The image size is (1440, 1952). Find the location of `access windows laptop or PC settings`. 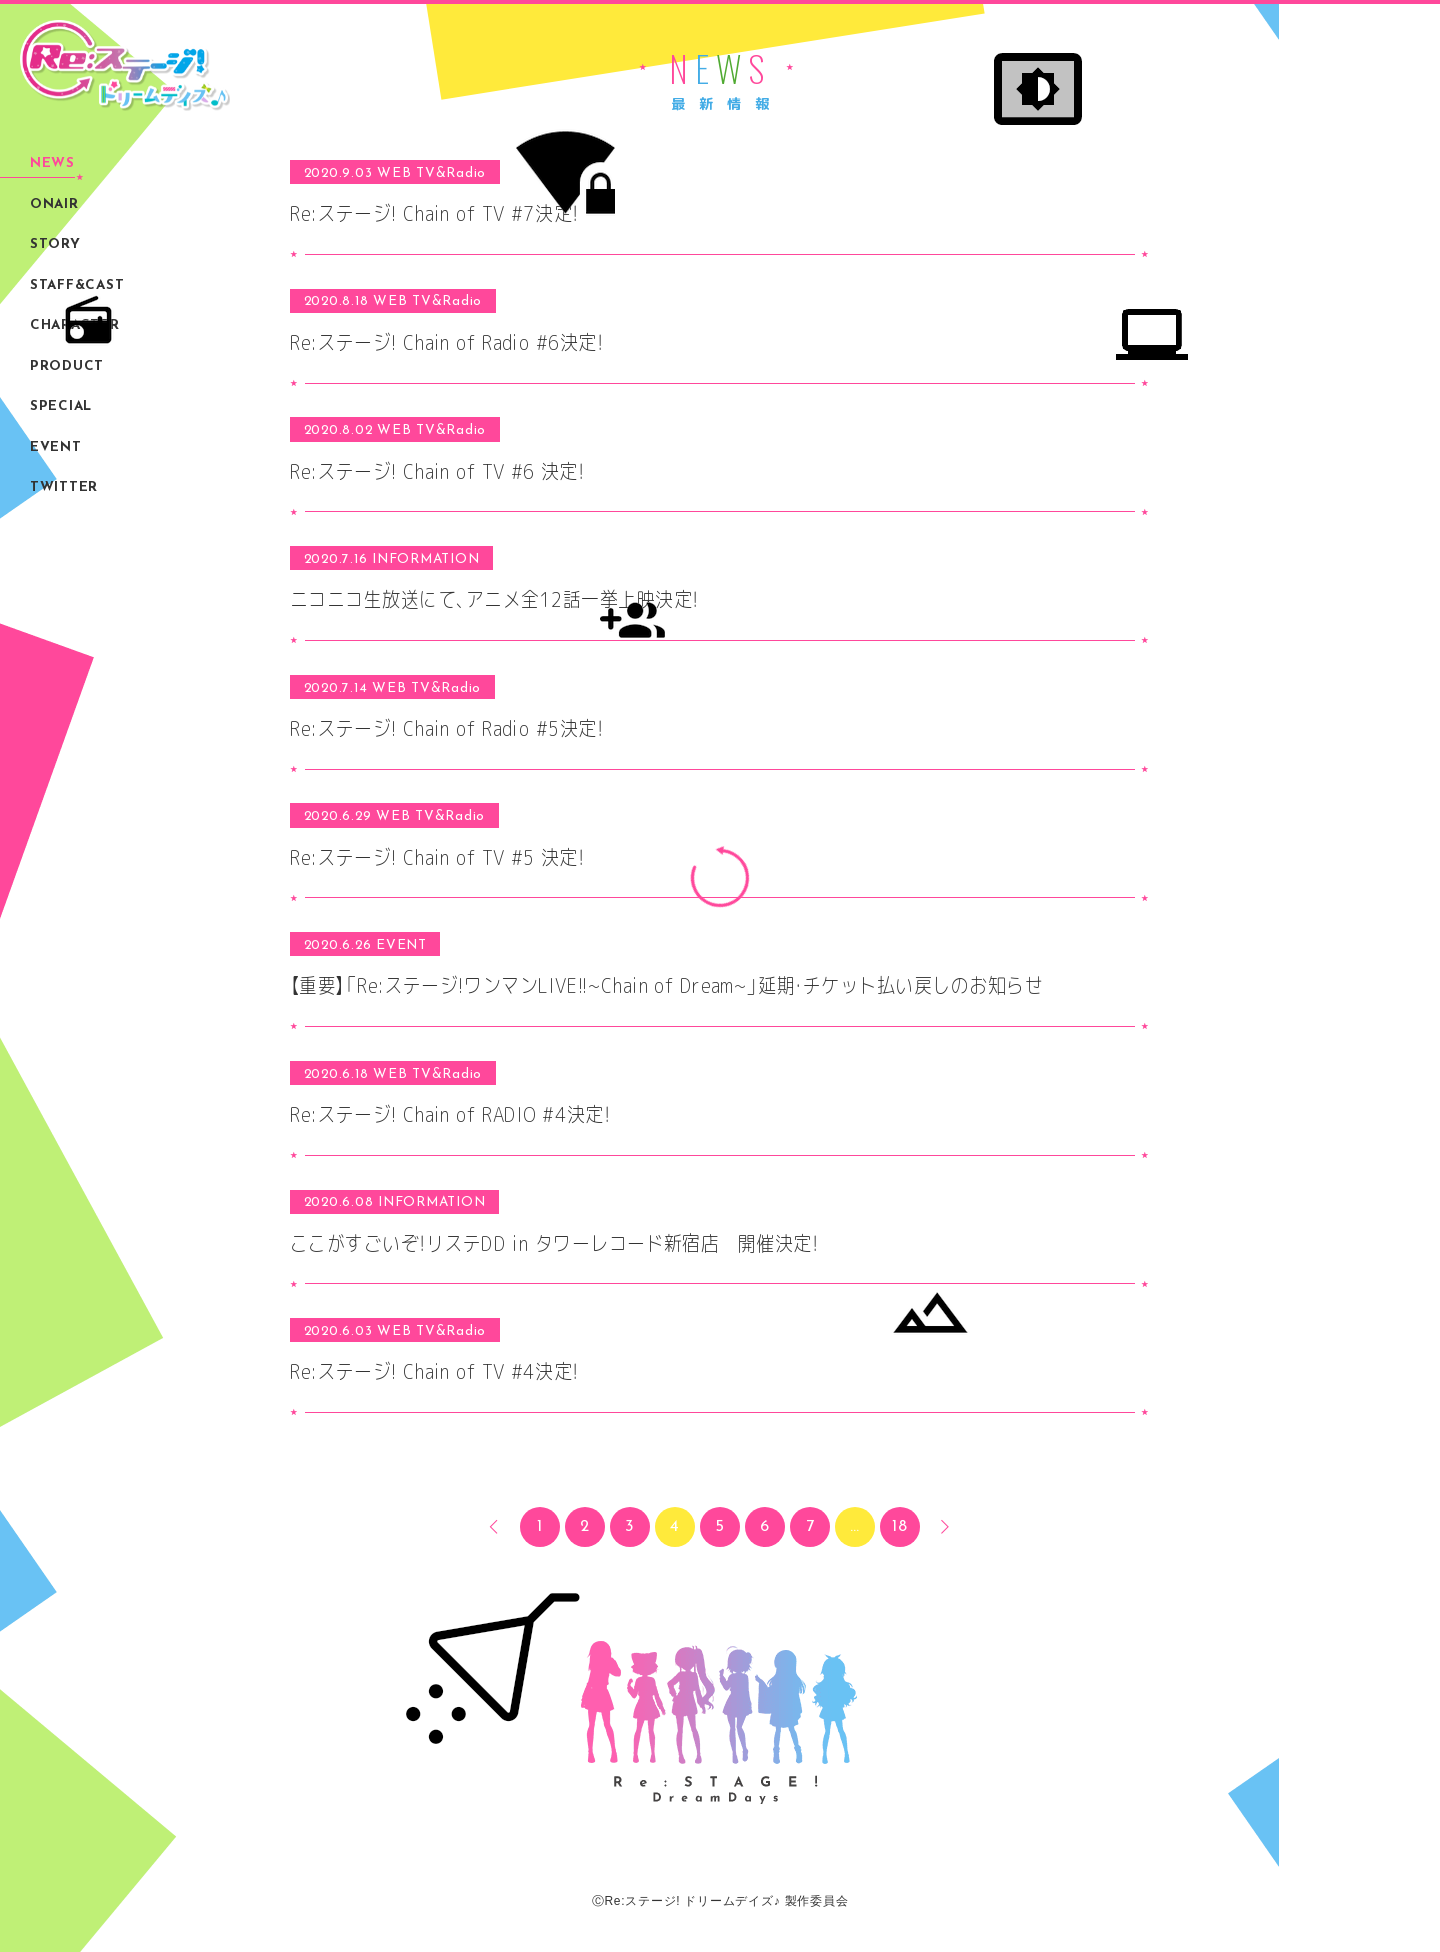

access windows laptop or PC settings is located at coordinates (1152, 336).